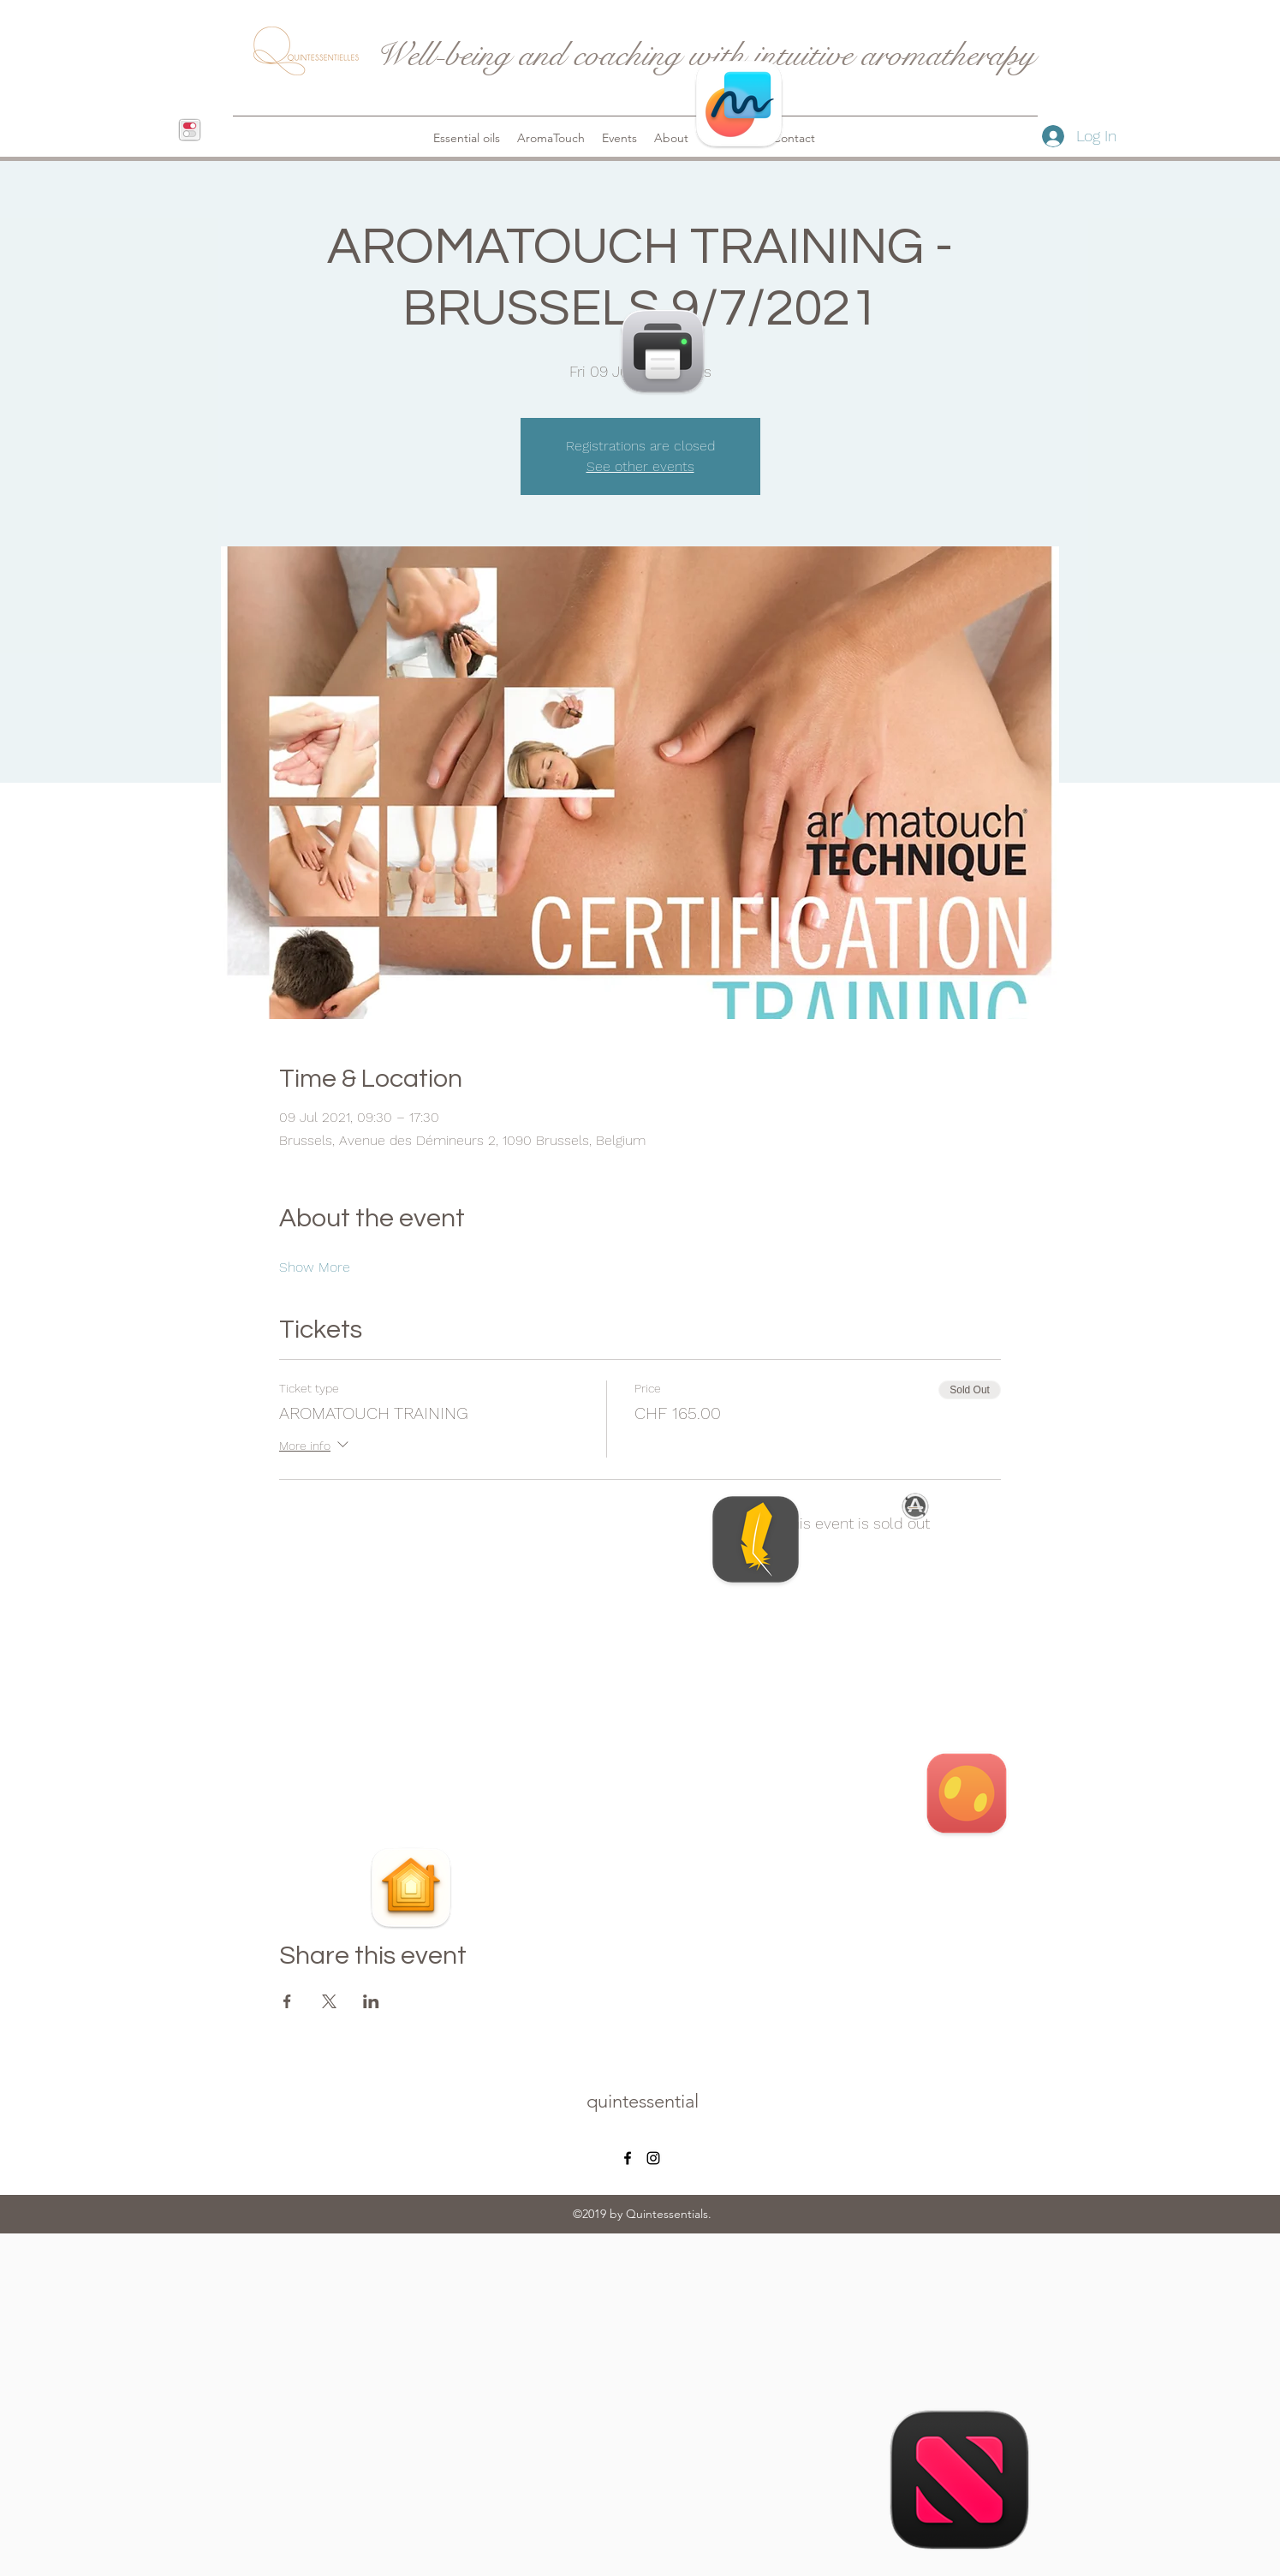 The height and width of the screenshot is (2576, 1280). I want to click on open print center to manage print jobs, so click(663, 351).